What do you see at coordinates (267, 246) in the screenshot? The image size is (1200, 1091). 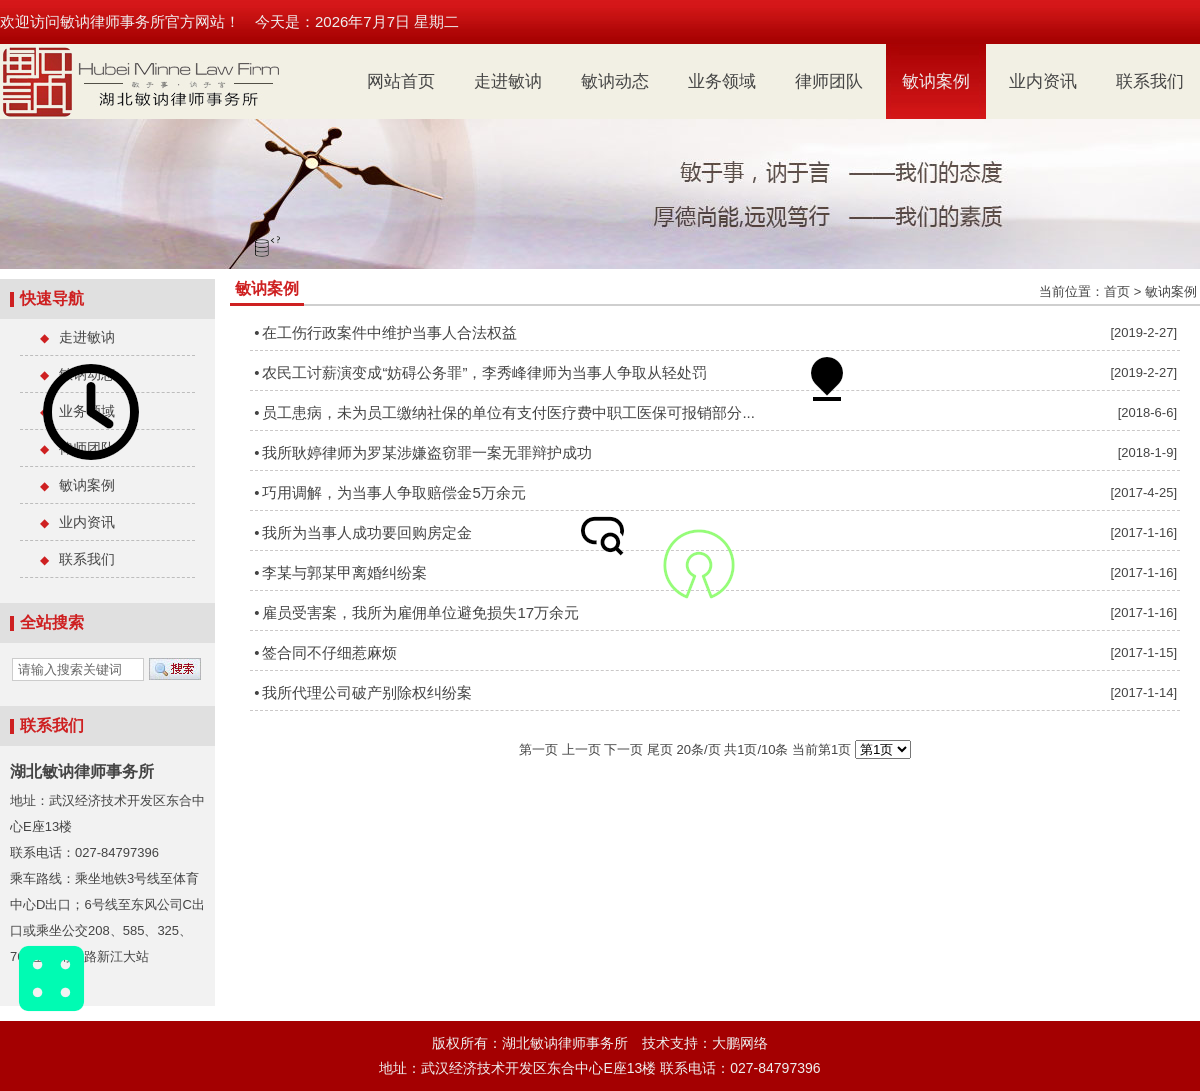 I see `open adminer database management tool` at bounding box center [267, 246].